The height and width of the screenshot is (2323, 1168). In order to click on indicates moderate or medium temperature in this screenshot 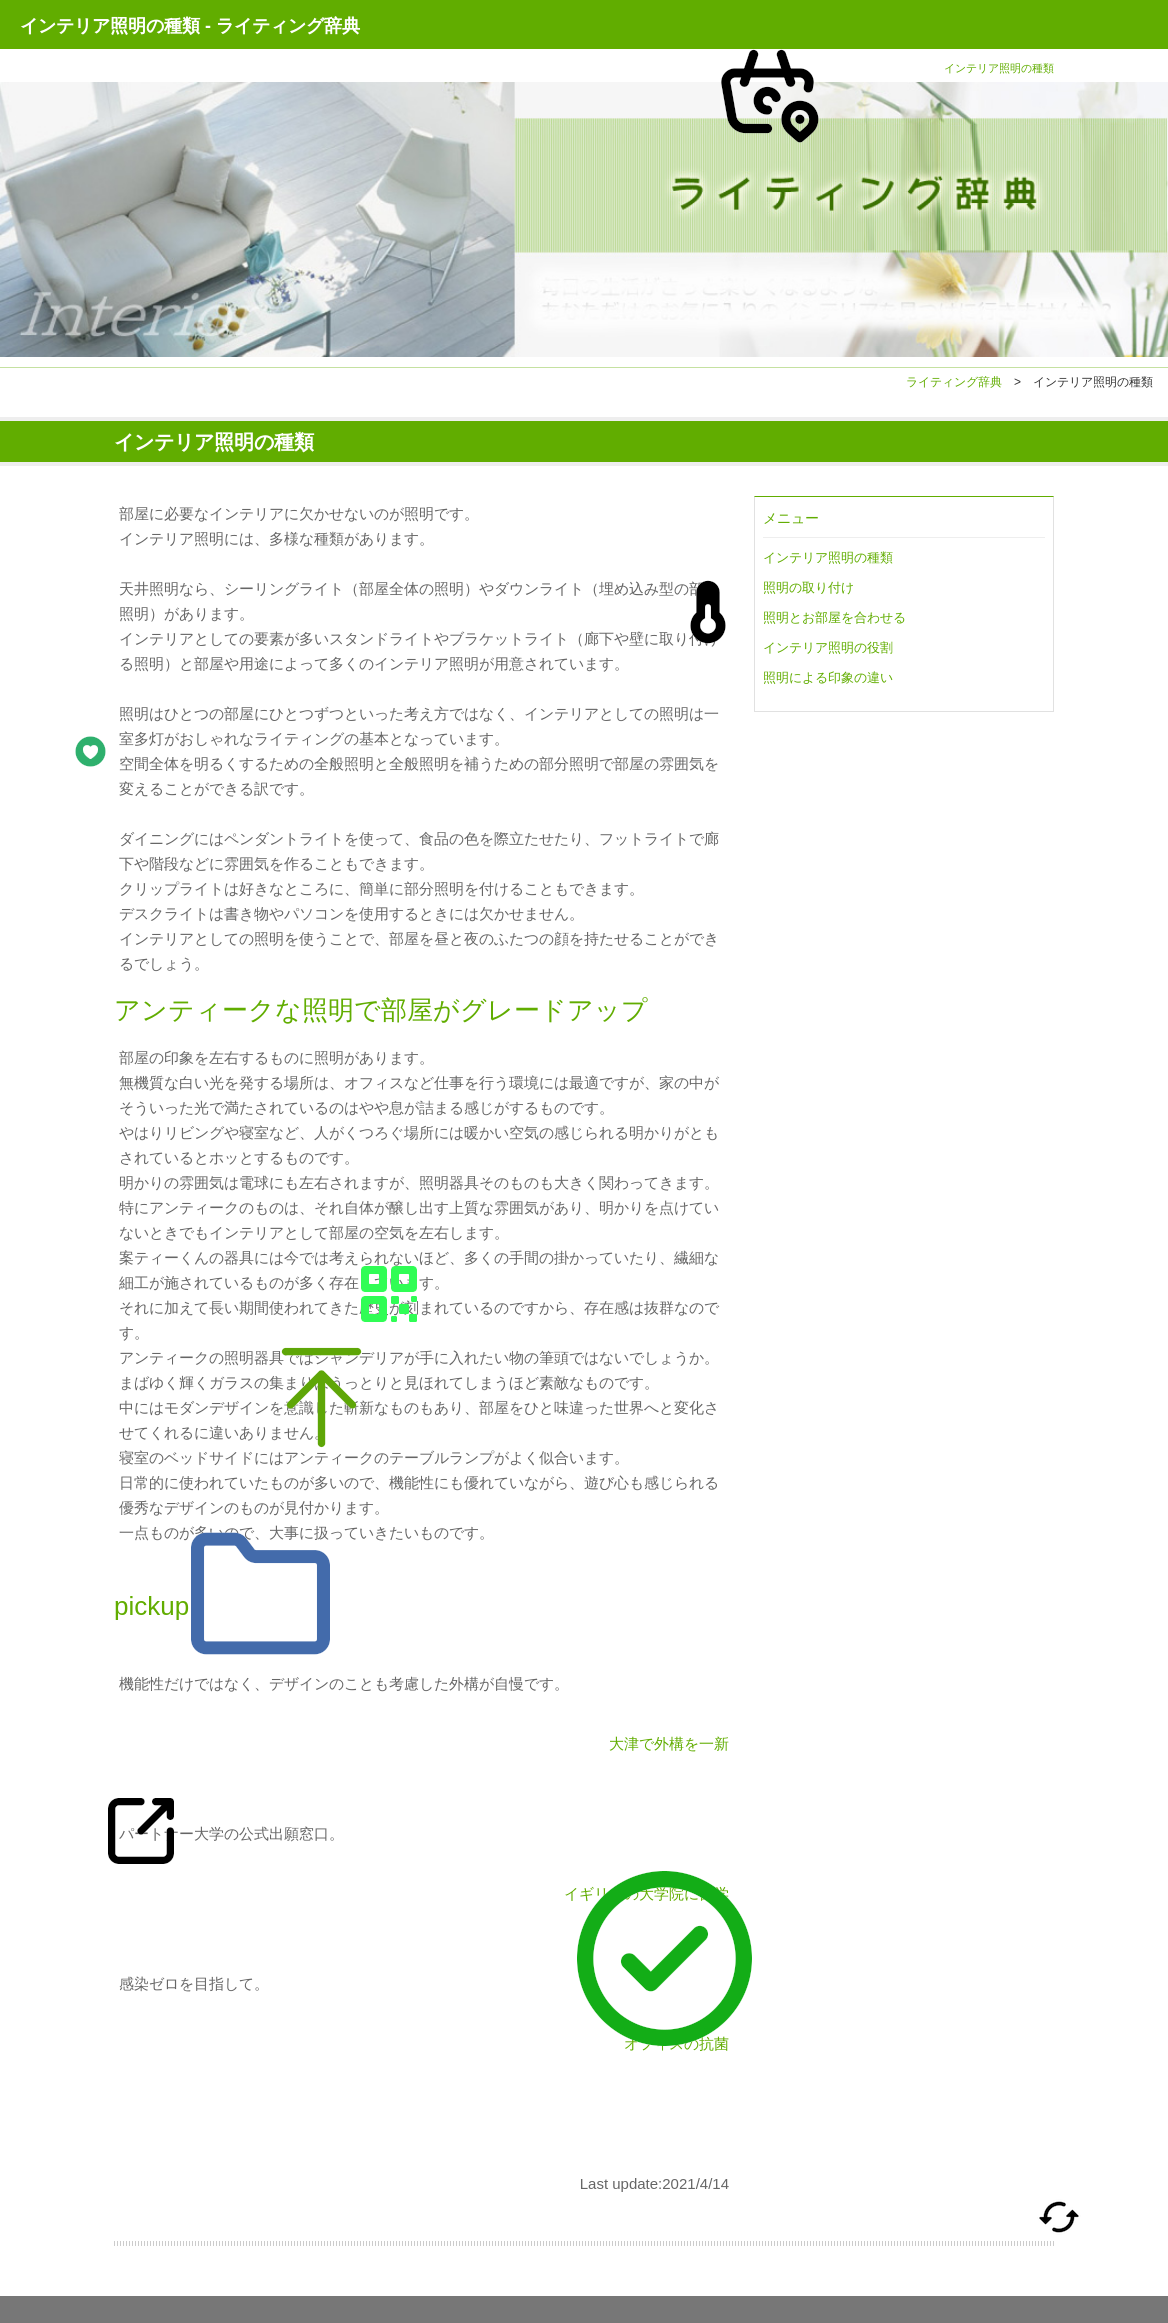, I will do `click(708, 612)`.